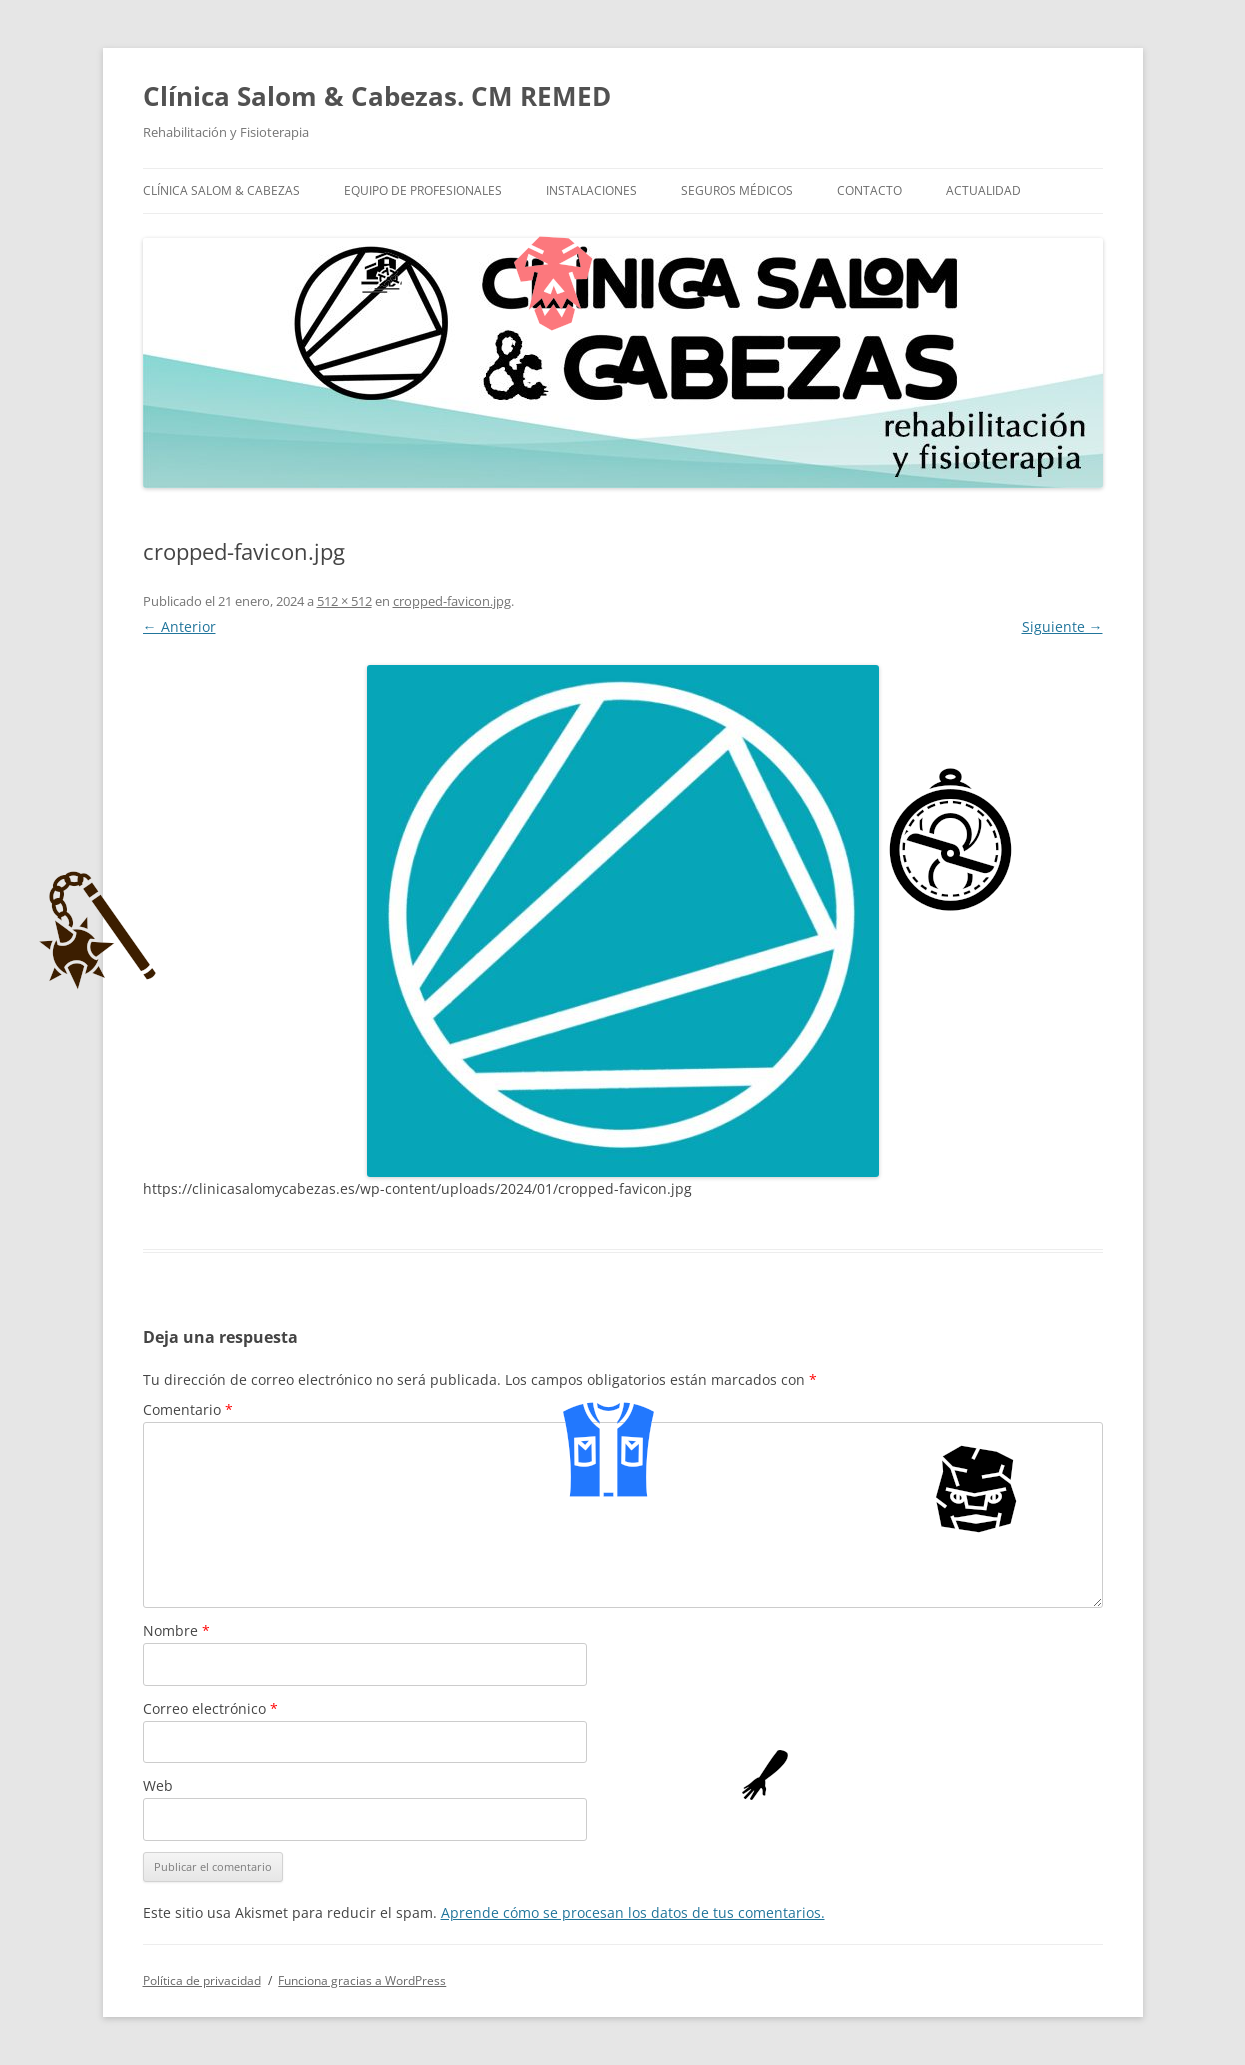  I want to click on select arm or forearm body part, so click(765, 1775).